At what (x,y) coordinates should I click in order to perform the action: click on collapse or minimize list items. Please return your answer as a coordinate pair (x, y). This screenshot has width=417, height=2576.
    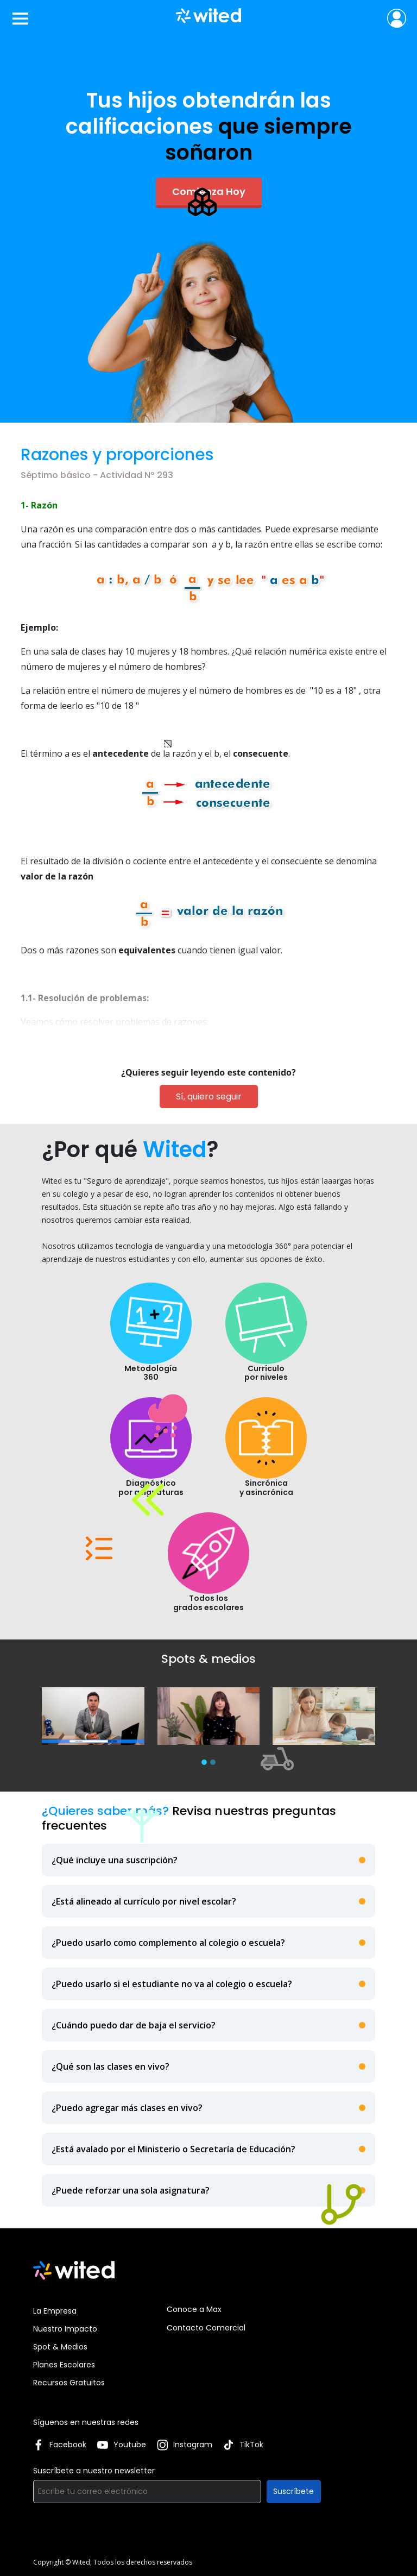
    Looking at the image, I should click on (99, 1548).